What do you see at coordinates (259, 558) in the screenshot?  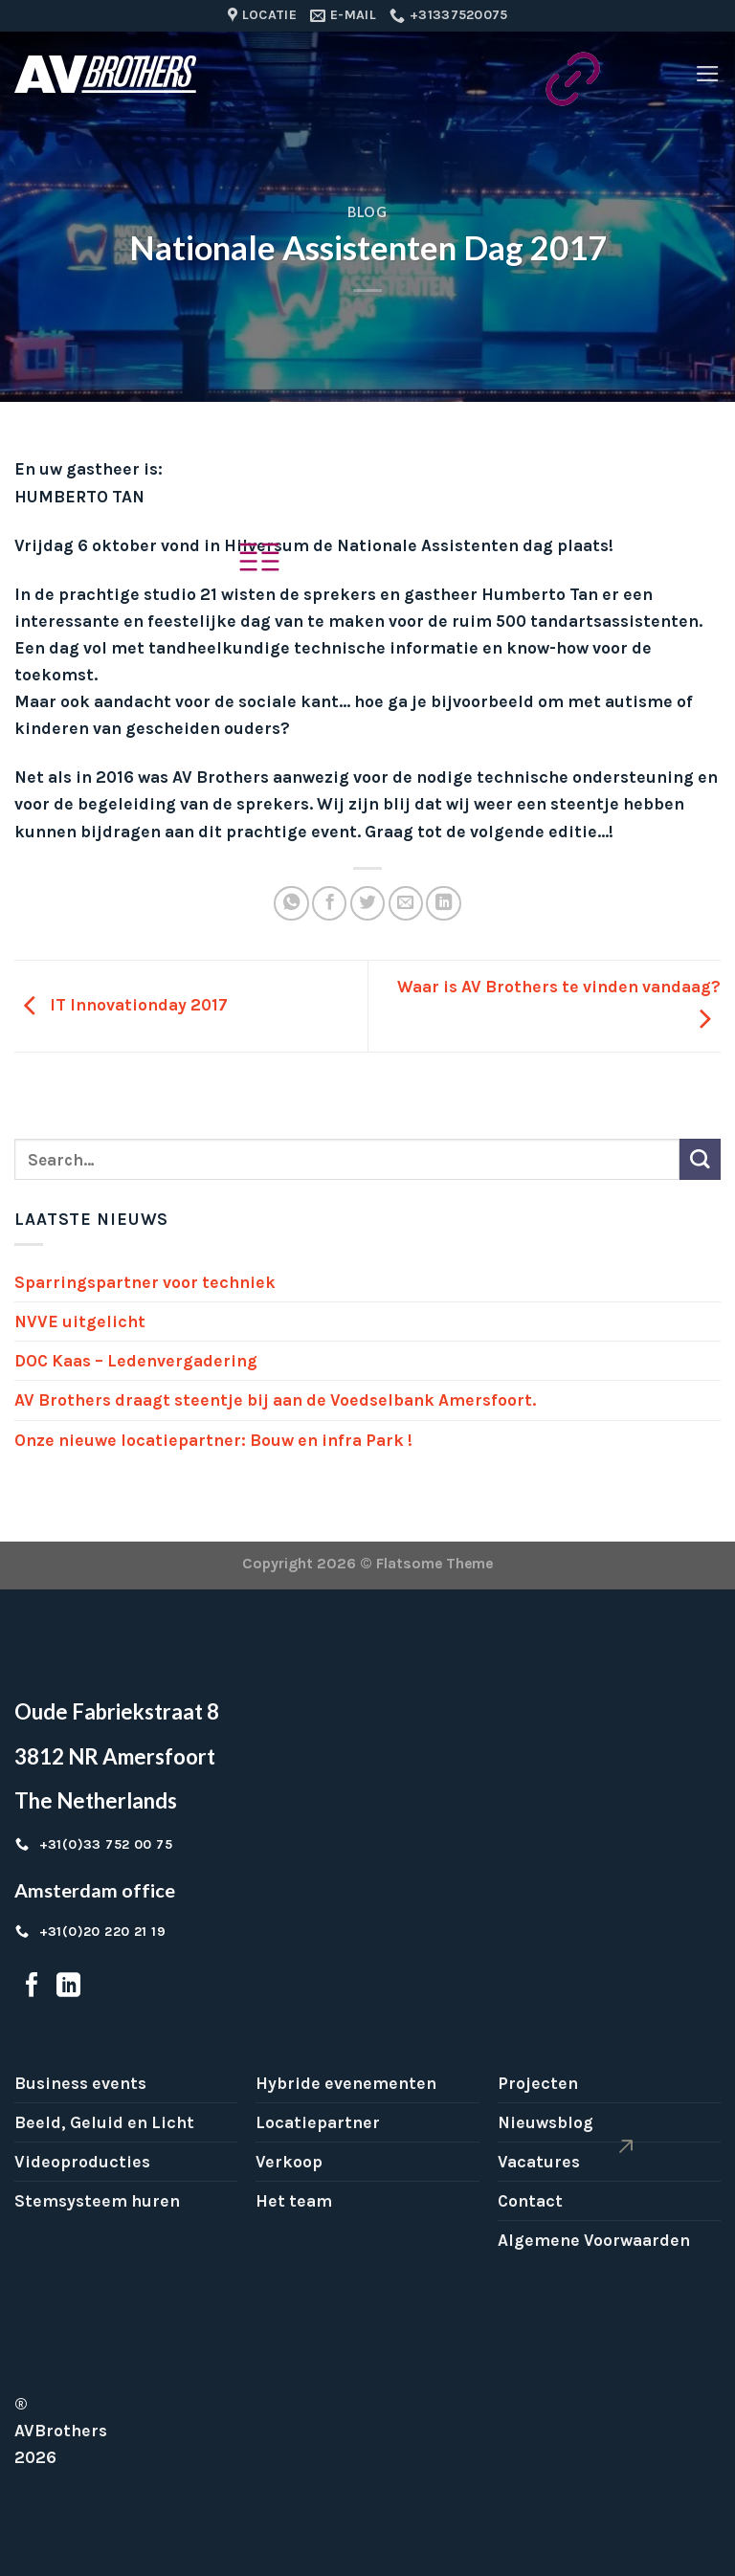 I see `switch to multi-column text layout` at bounding box center [259, 558].